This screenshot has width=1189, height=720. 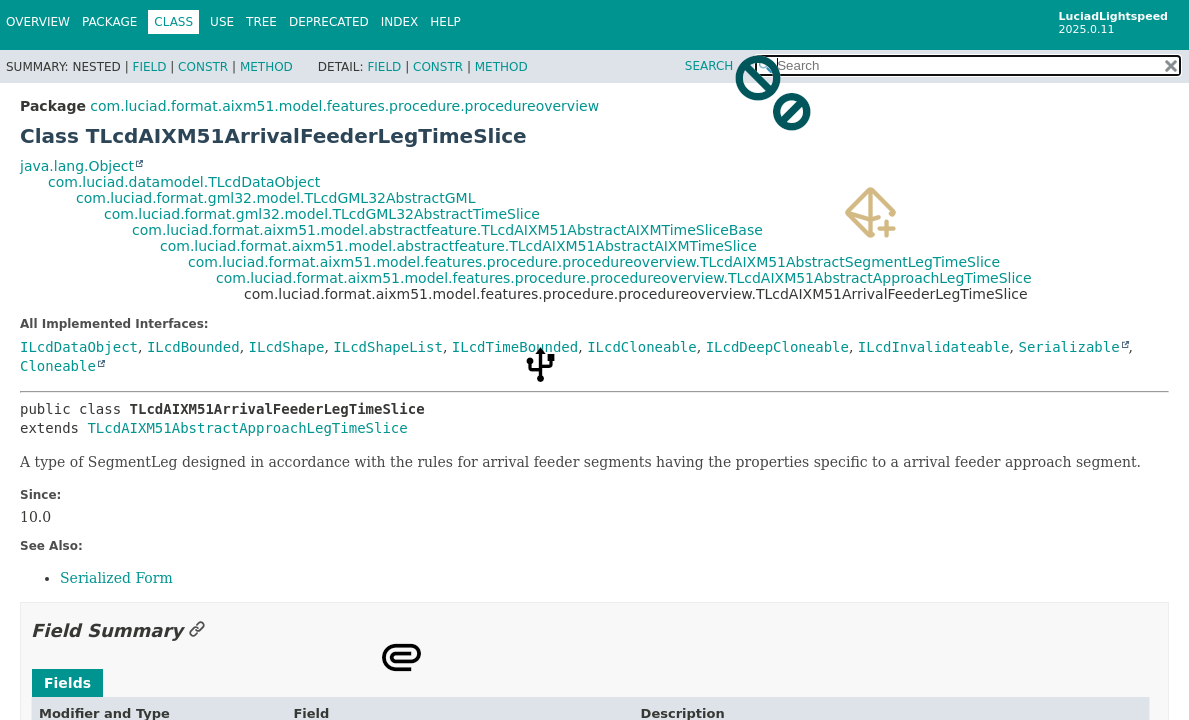 What do you see at coordinates (540, 364) in the screenshot?
I see `indicates USB connection available` at bounding box center [540, 364].